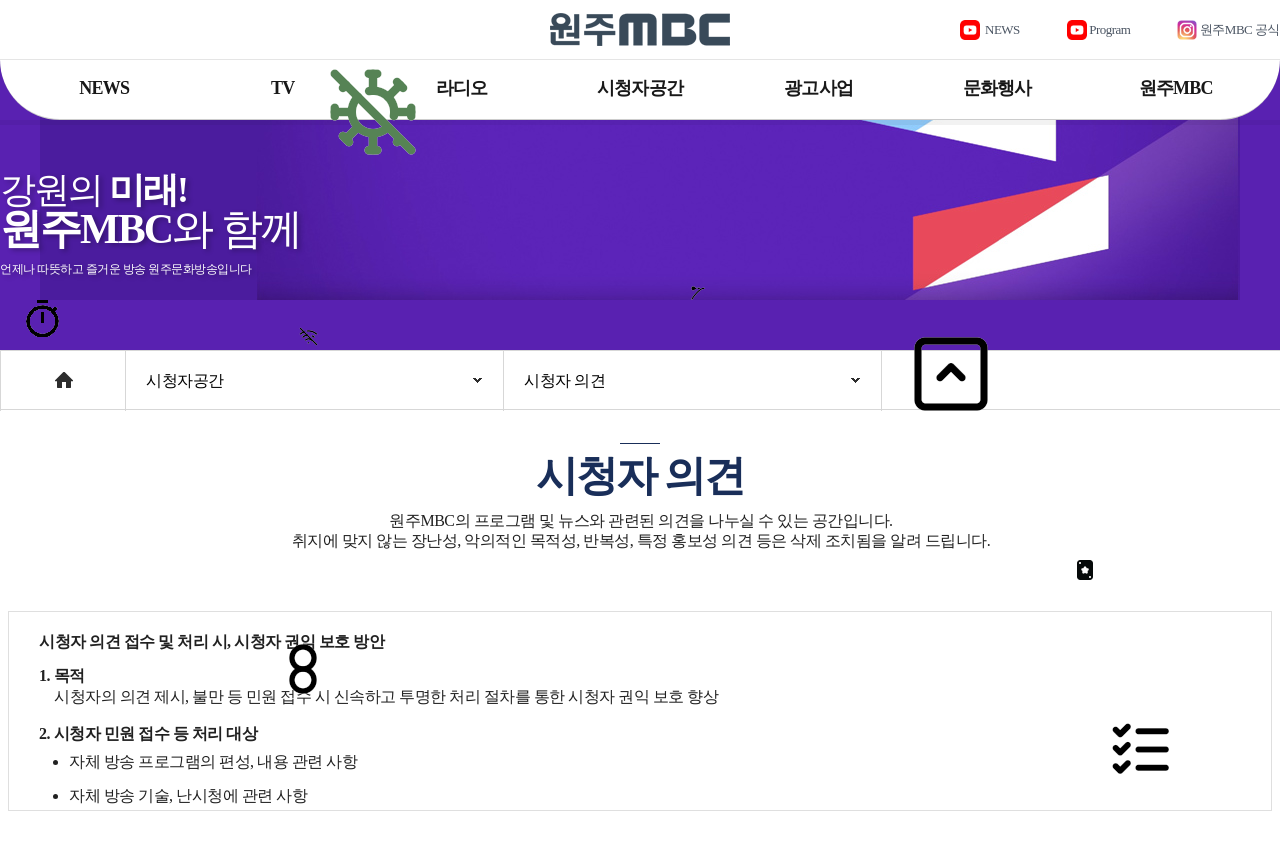 The height and width of the screenshot is (863, 1280). I want to click on virus protection enabled or threat neutralized, so click(373, 112).